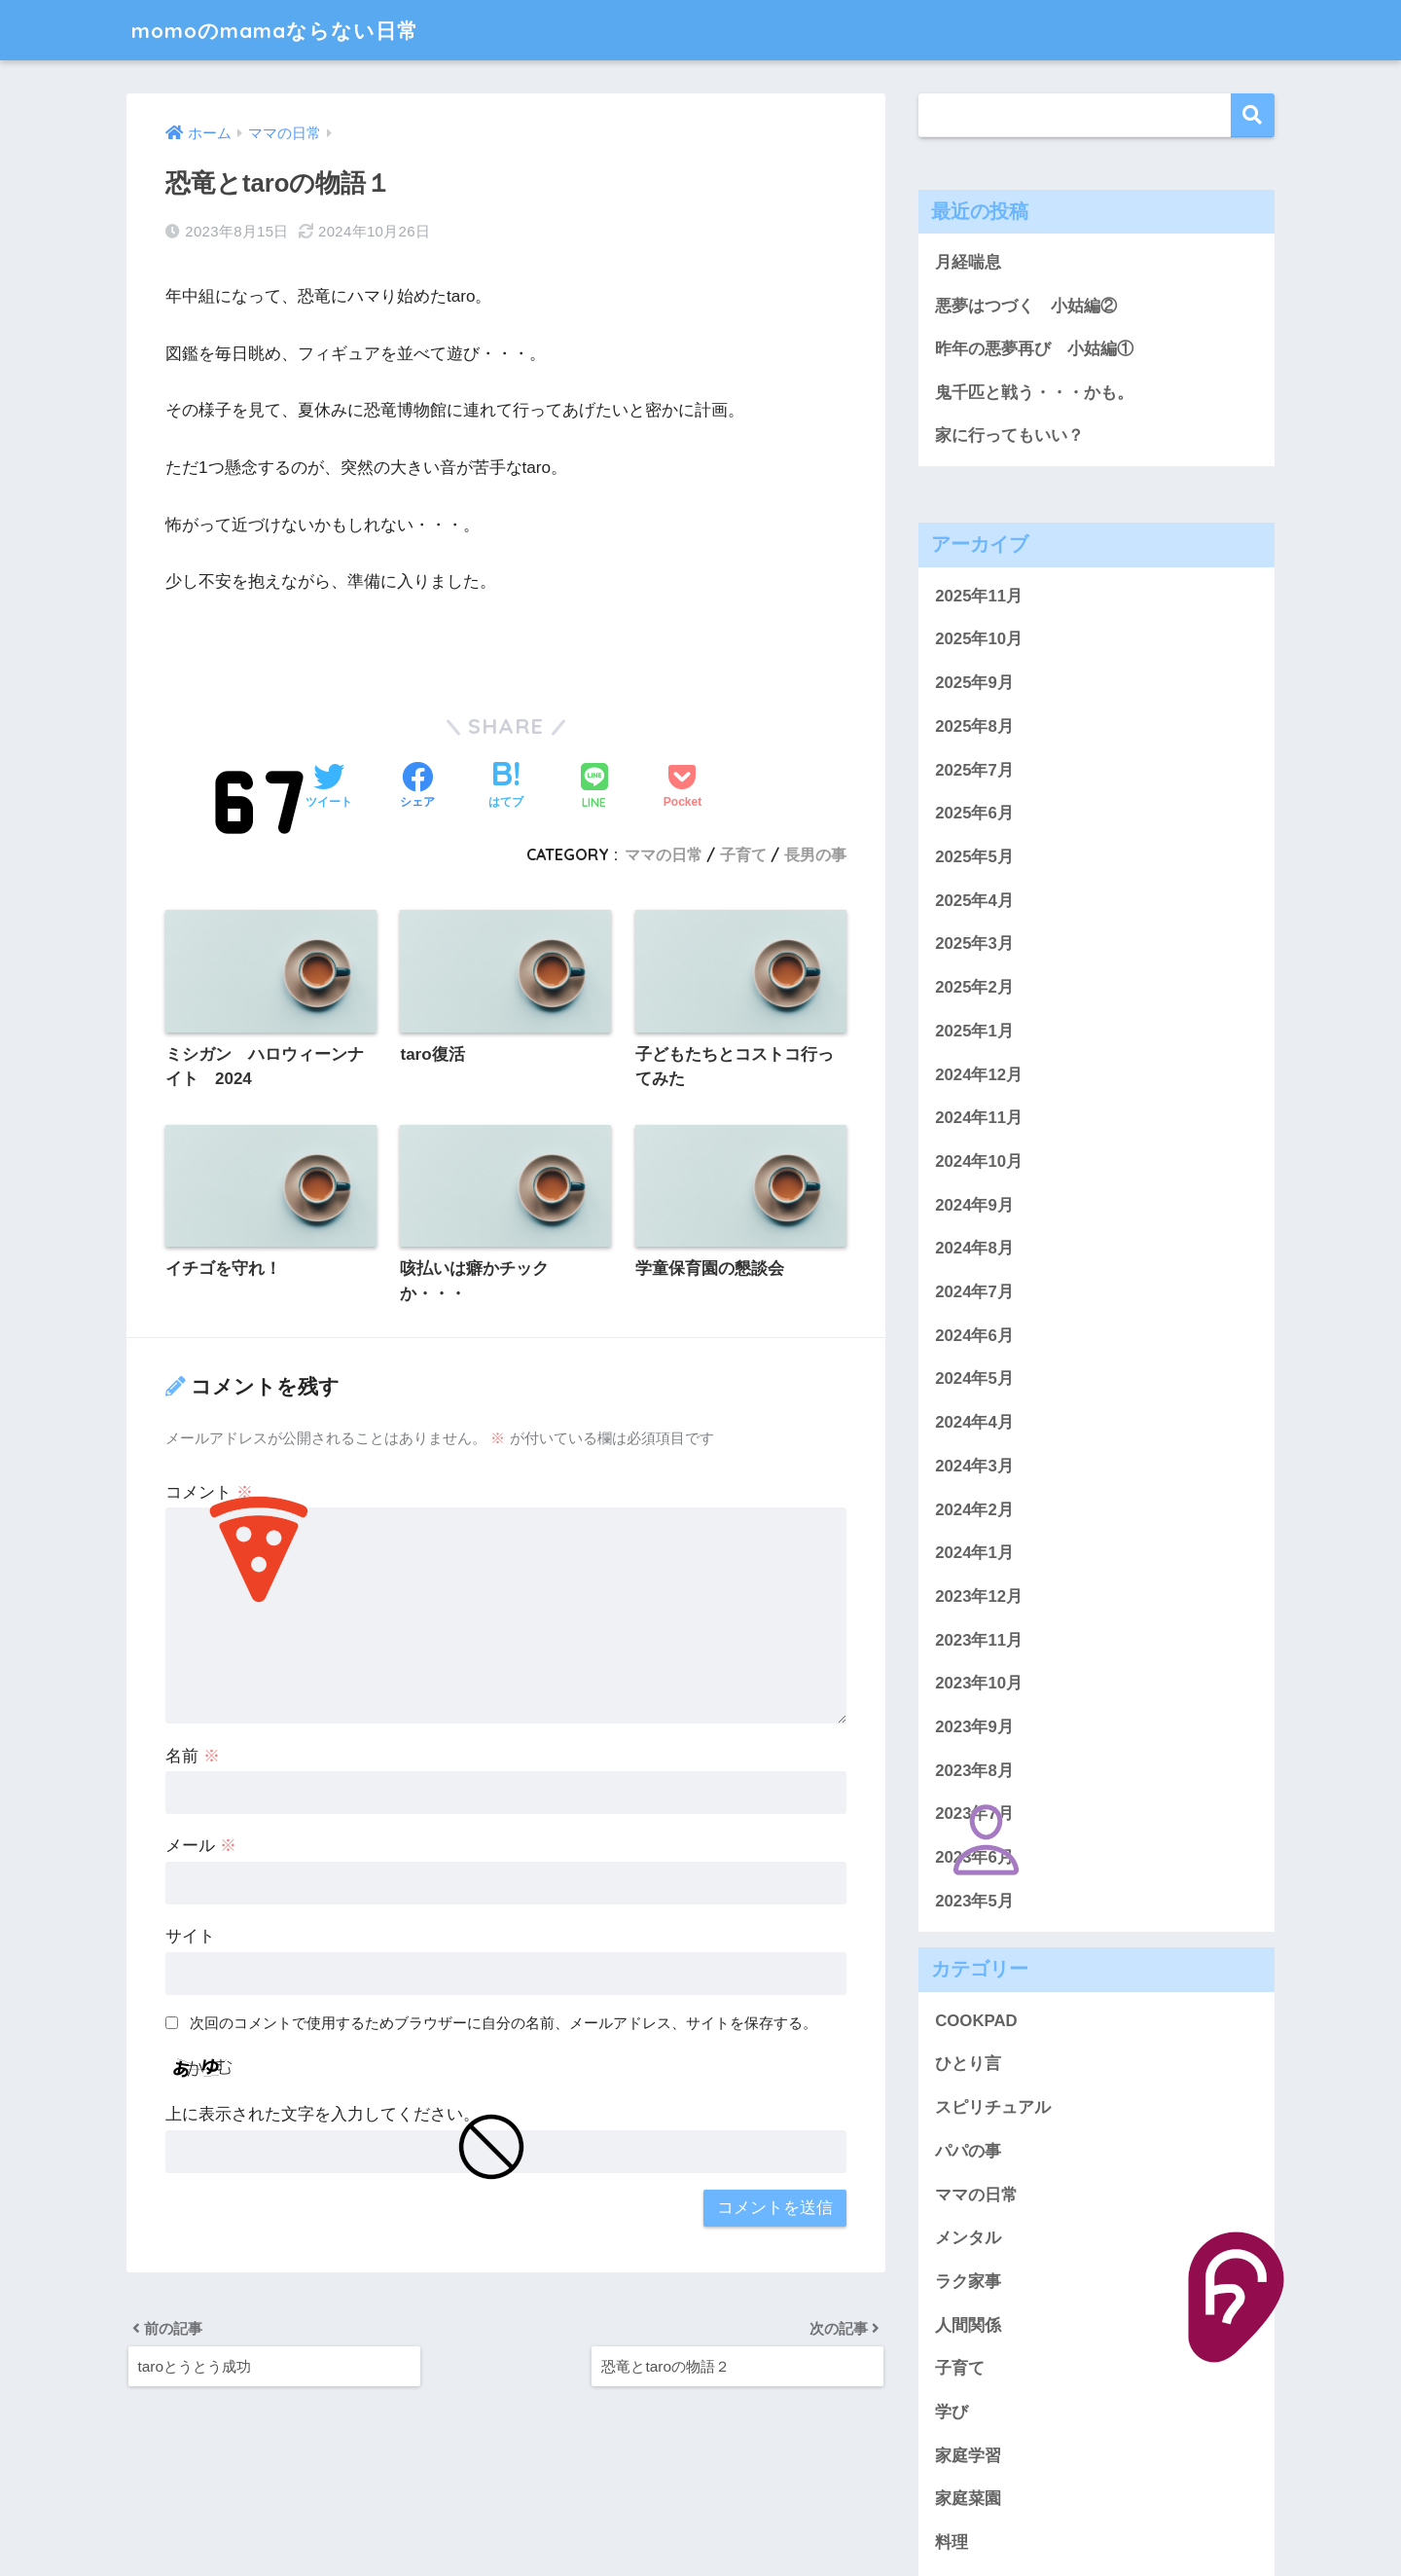 The height and width of the screenshot is (2576, 1401). What do you see at coordinates (1236, 2297) in the screenshot?
I see `accessibility settings for hearing options` at bounding box center [1236, 2297].